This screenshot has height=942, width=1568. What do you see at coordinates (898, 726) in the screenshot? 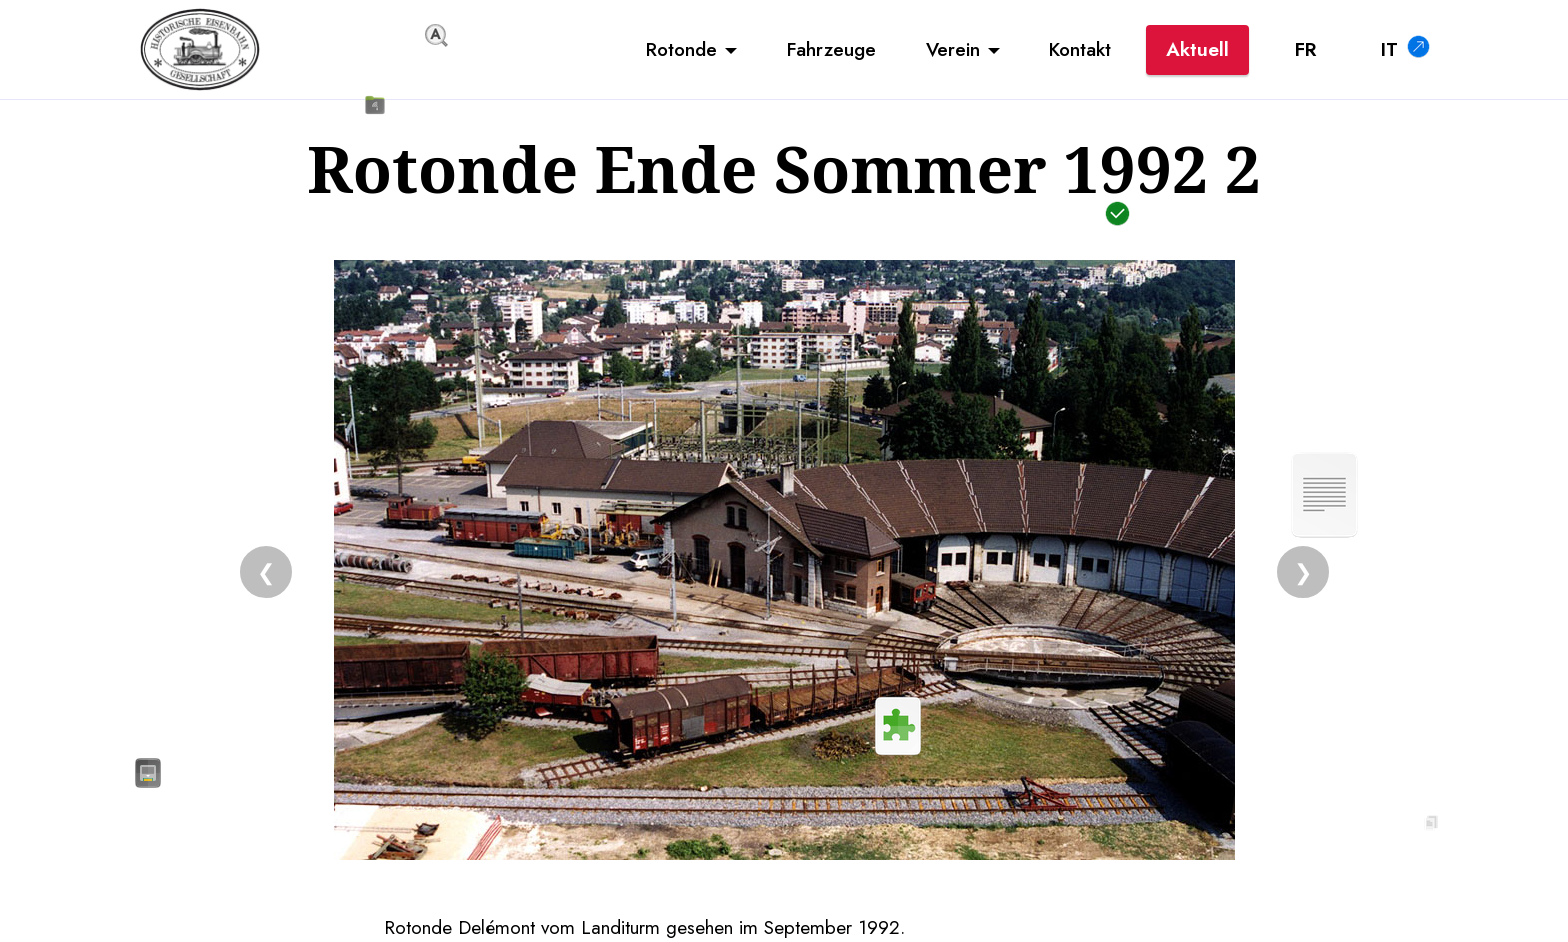
I see `indicates an extension or plugin file type` at bounding box center [898, 726].